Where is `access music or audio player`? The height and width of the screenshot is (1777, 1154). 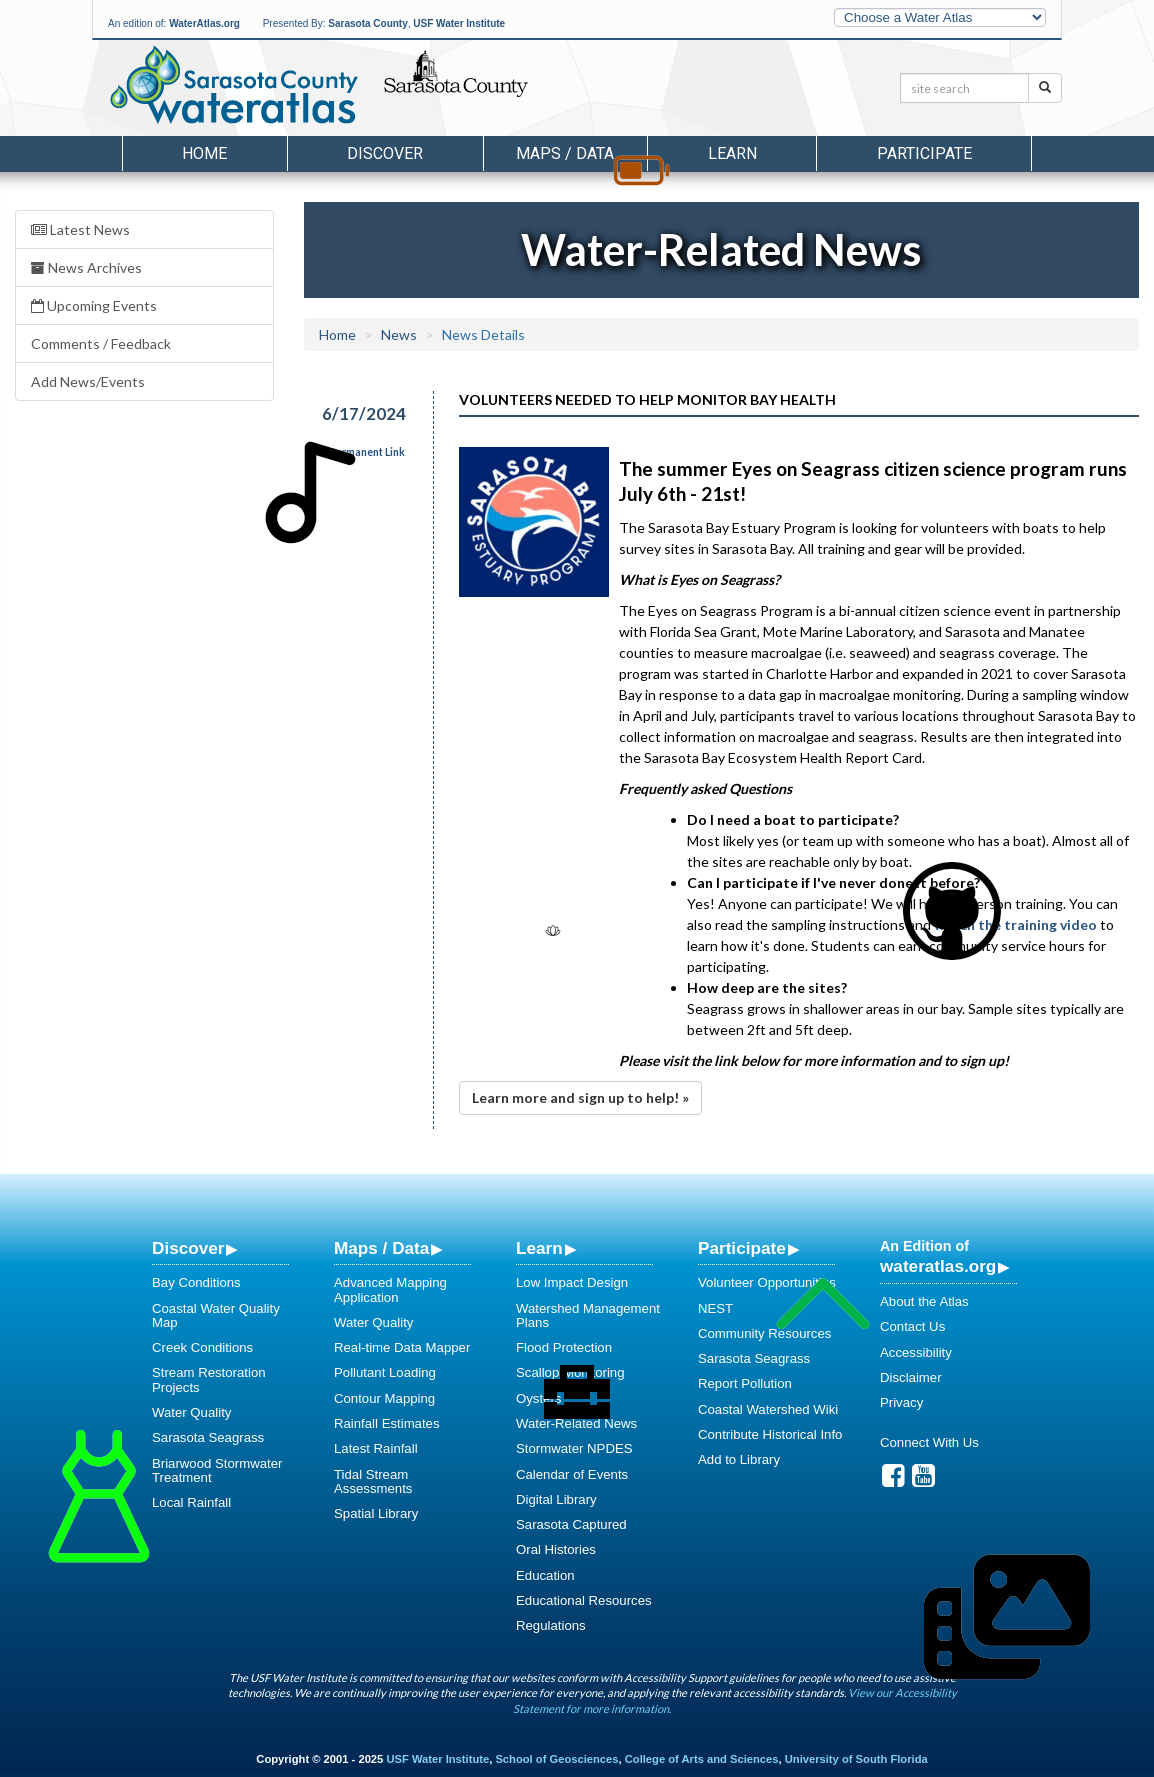 access music or audio player is located at coordinates (310, 490).